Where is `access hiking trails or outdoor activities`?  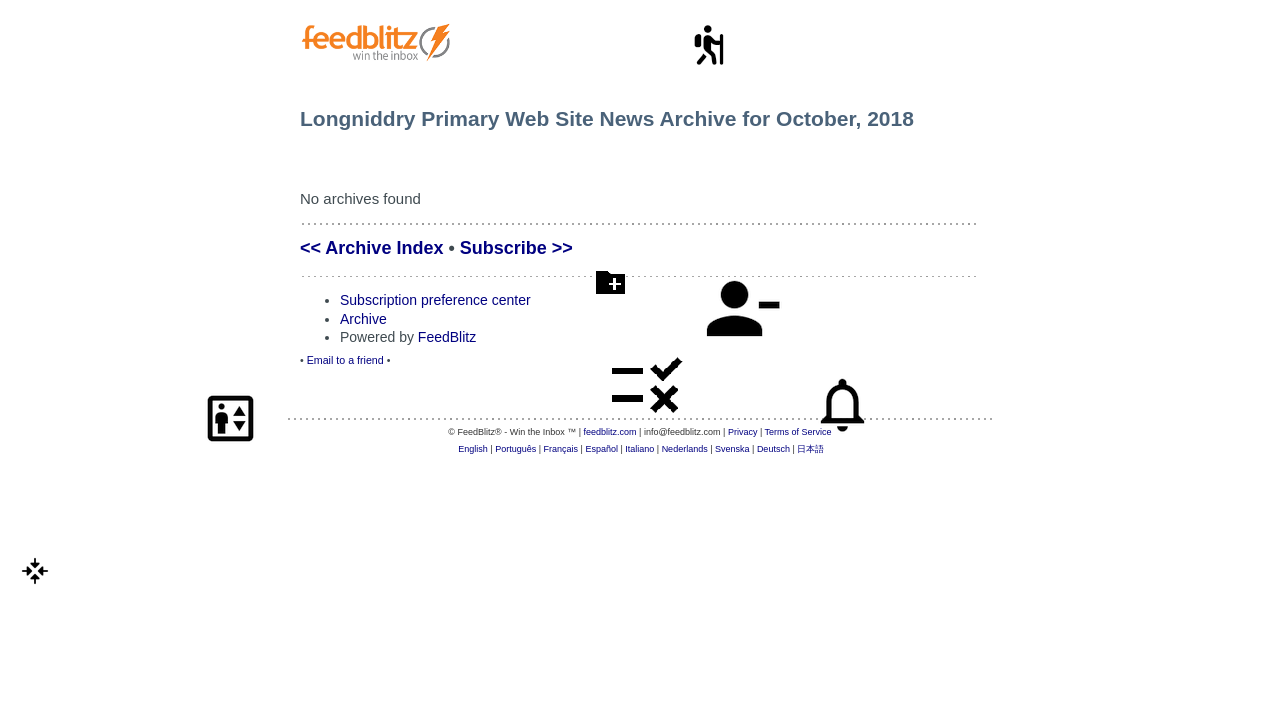
access hiking trails or outdoor activities is located at coordinates (710, 45).